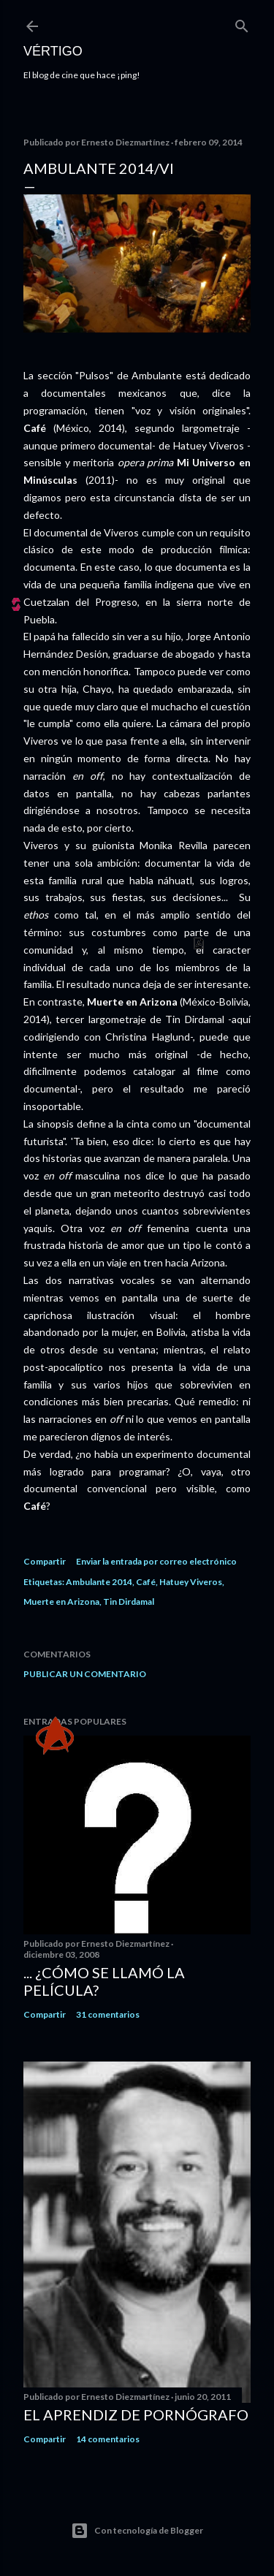  I want to click on view or open a PDF document, so click(199, 943).